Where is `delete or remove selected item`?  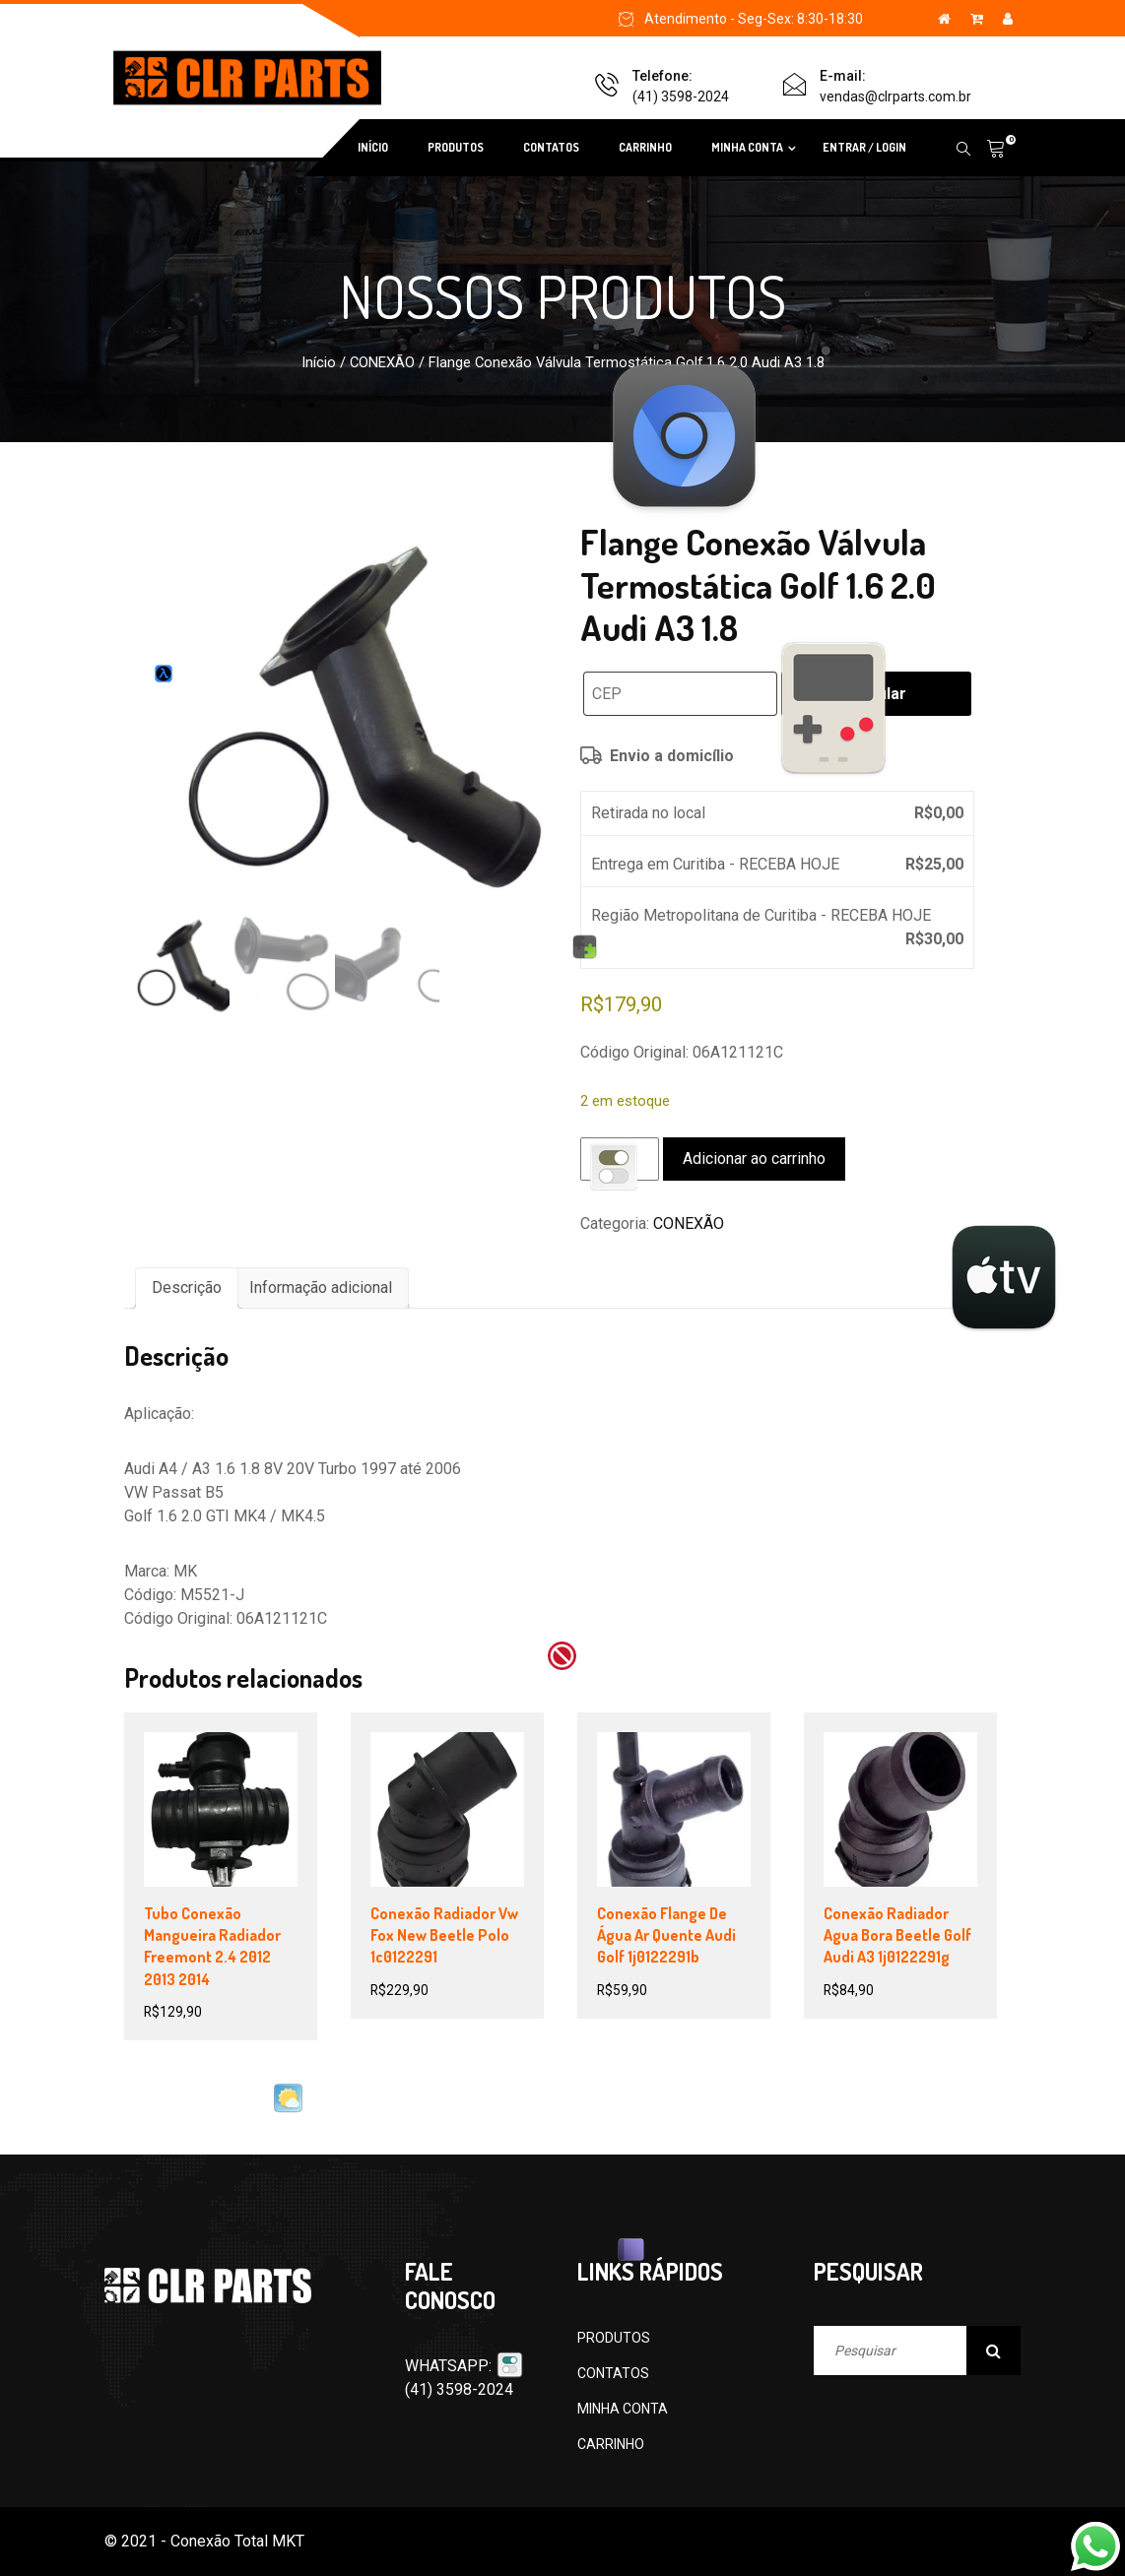 delete or remove selected item is located at coordinates (562, 1655).